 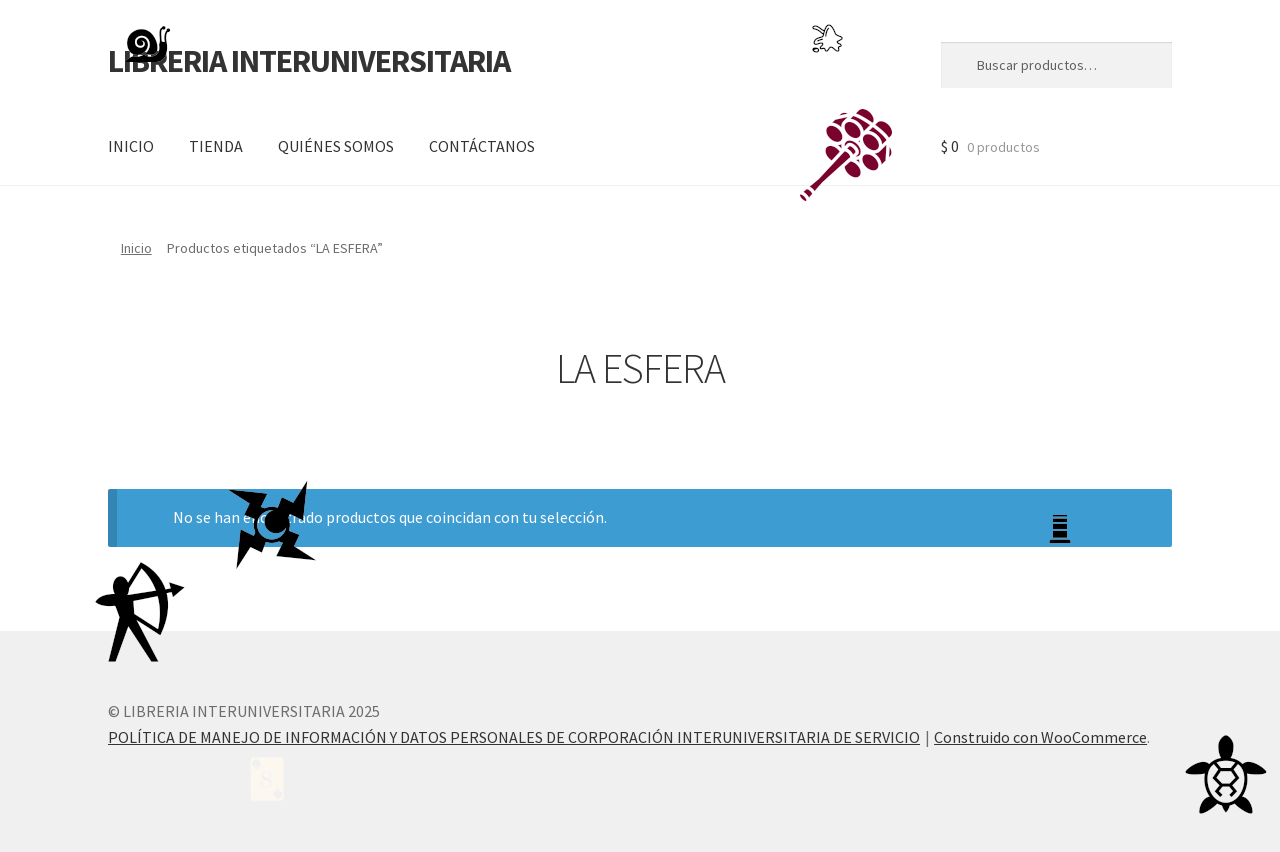 I want to click on shuriken or ninja throwing star weapon icon, so click(x=272, y=525).